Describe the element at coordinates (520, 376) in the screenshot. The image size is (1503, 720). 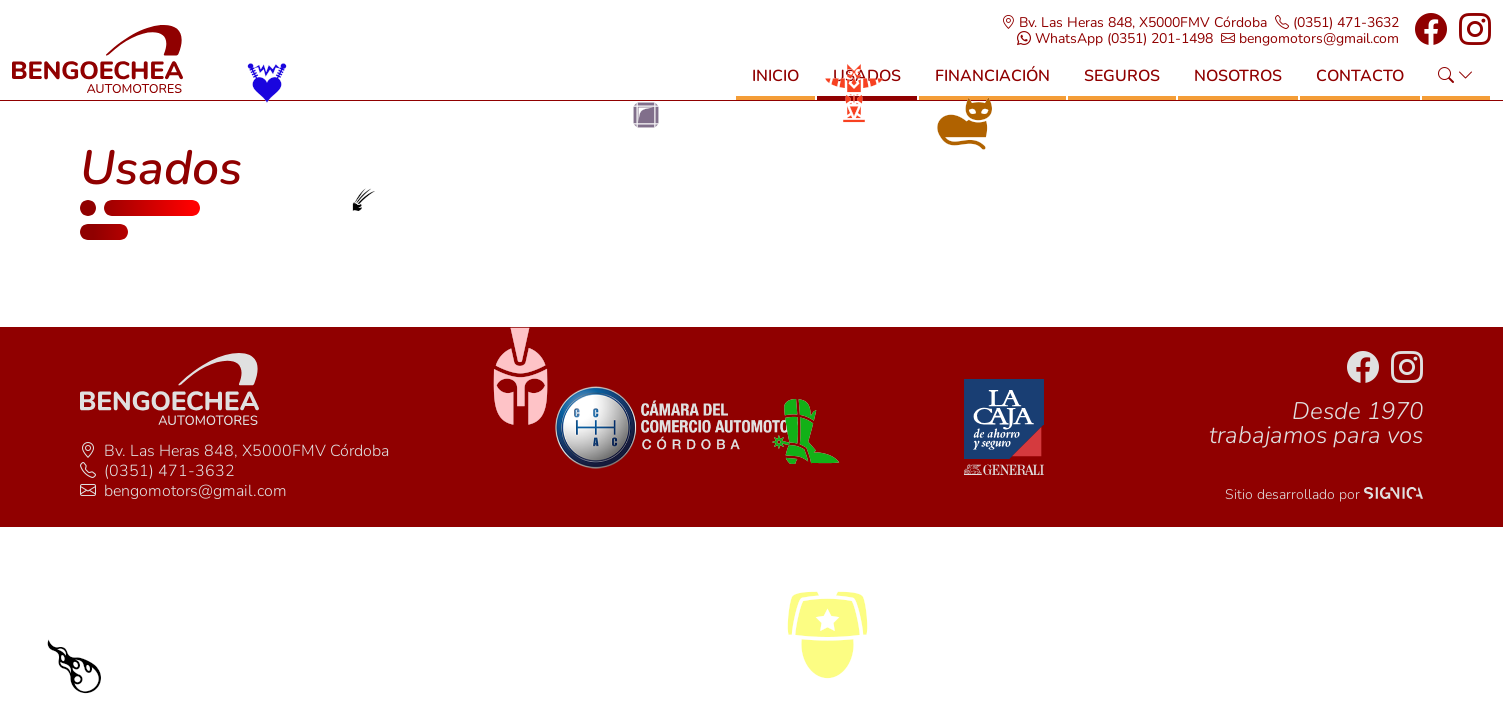
I see `select warrior or knight character class` at that location.